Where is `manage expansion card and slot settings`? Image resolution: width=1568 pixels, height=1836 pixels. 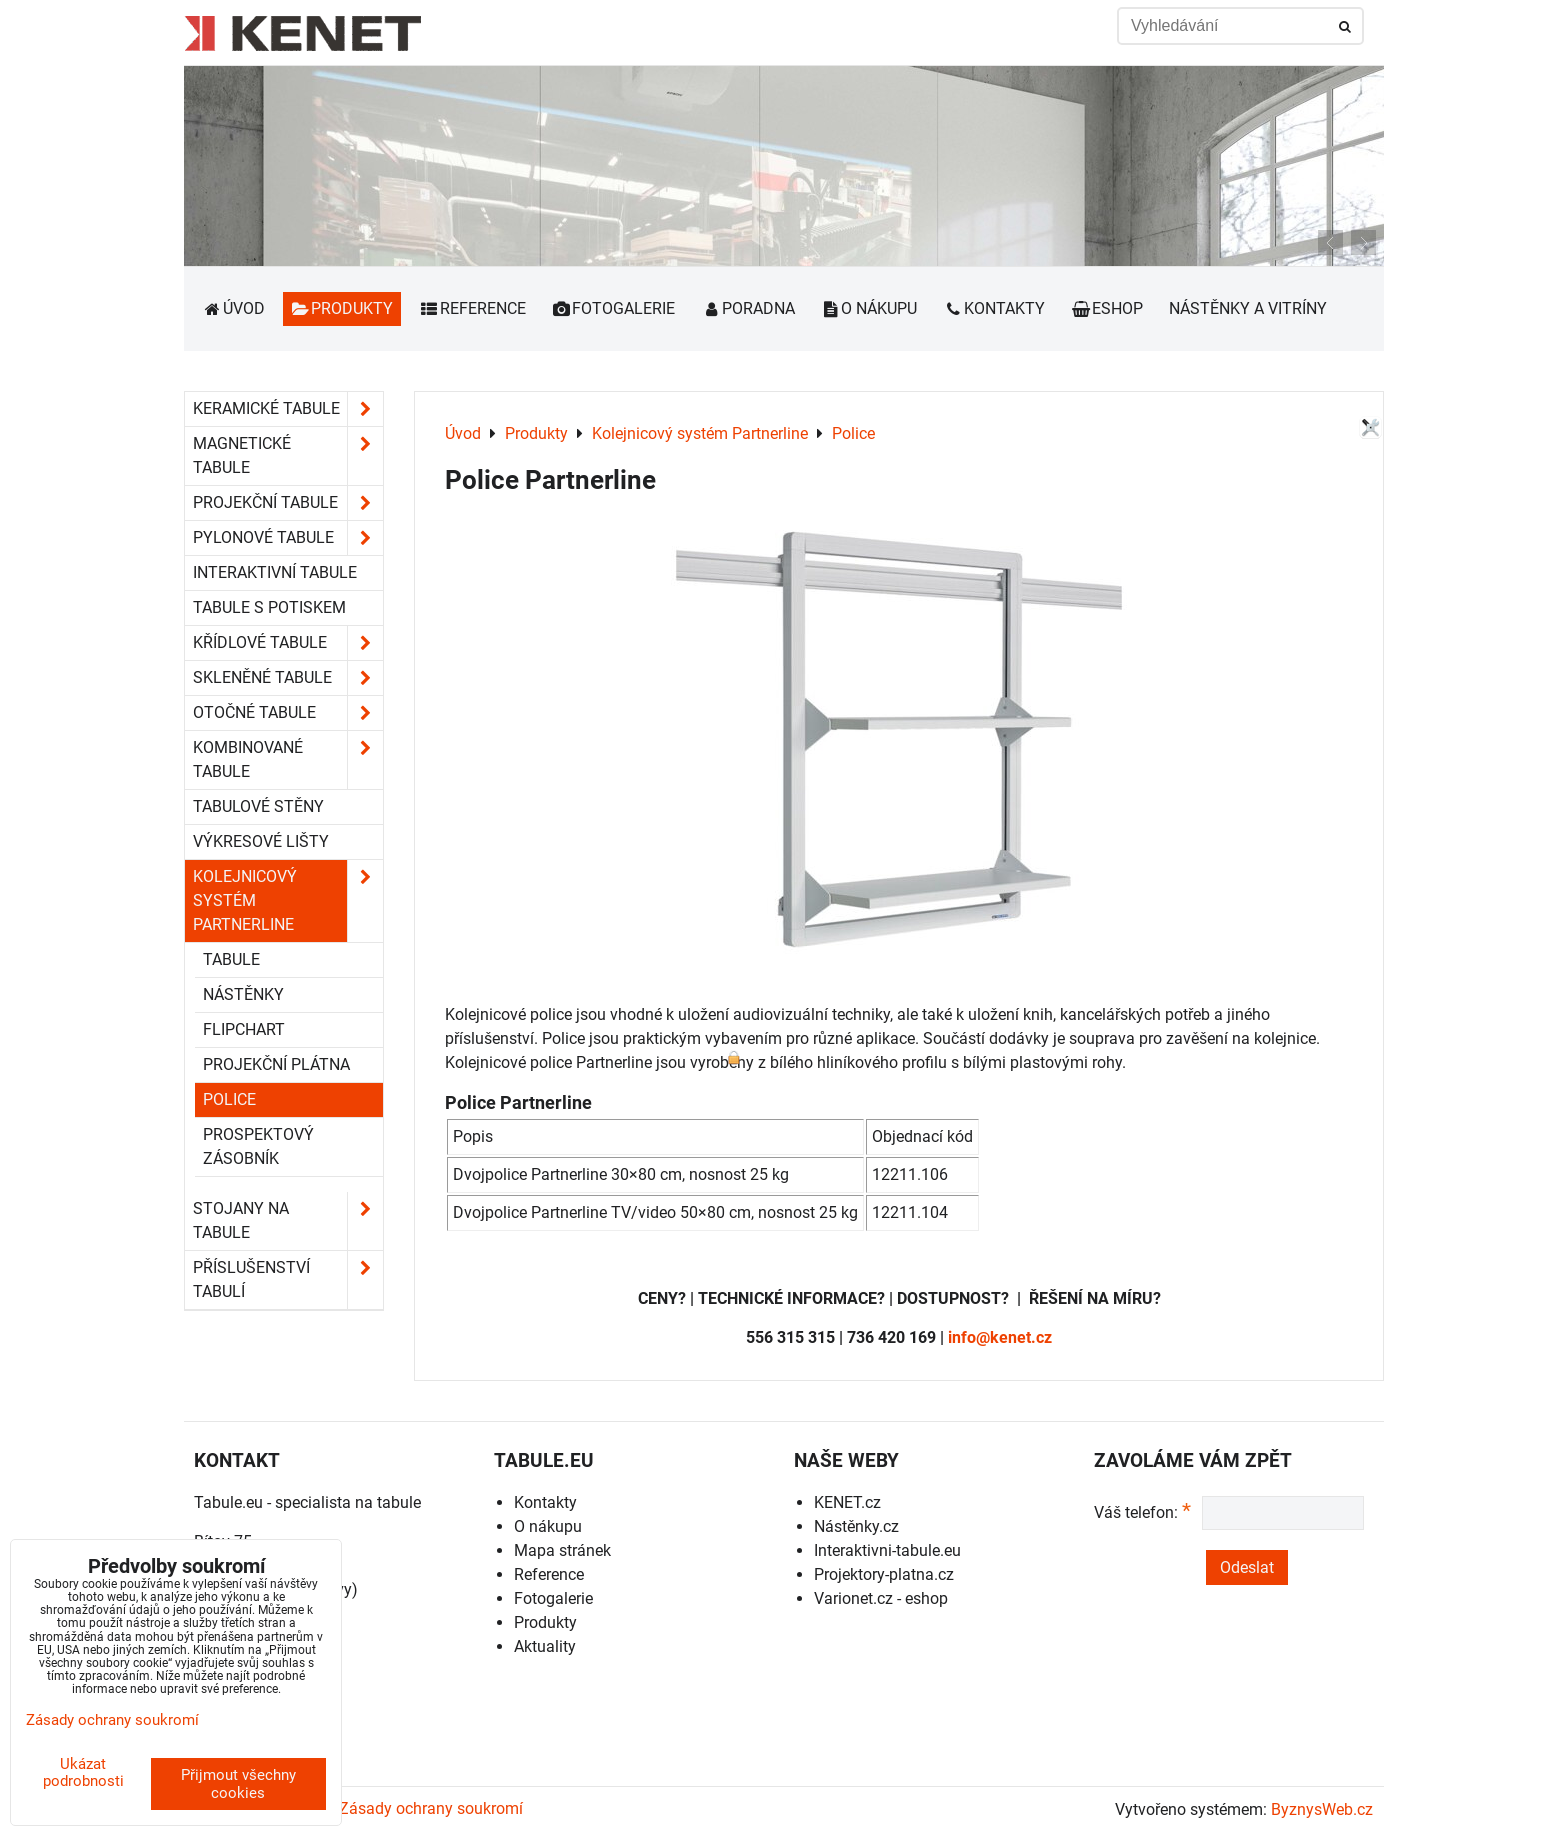
manage expansion card and slot settings is located at coordinates (1370, 427).